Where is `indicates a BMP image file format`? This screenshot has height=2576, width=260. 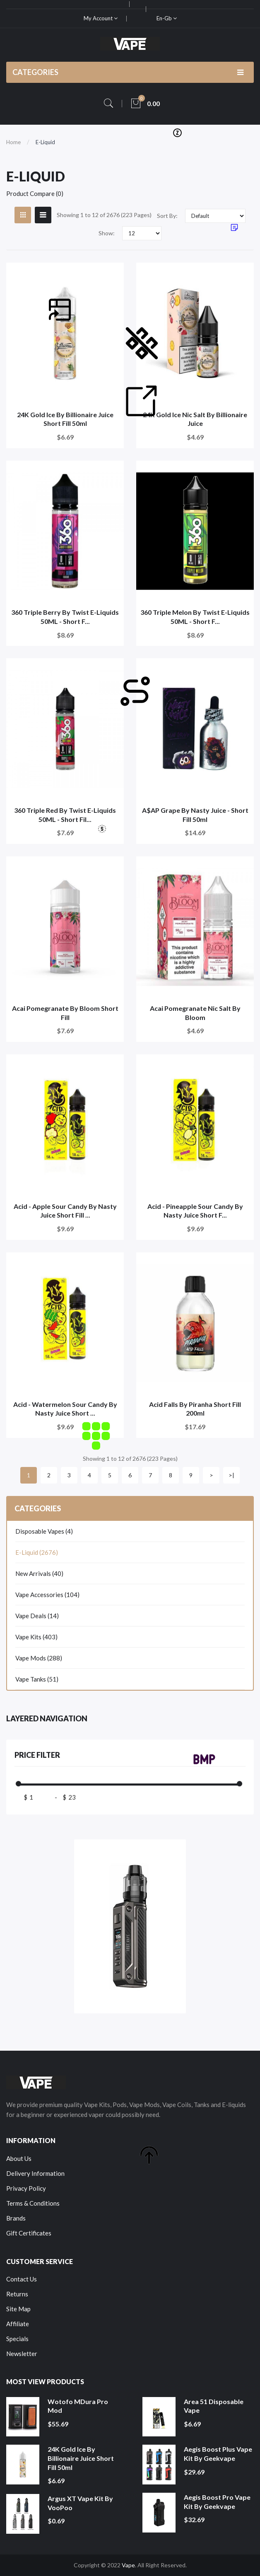 indicates a BMP image file format is located at coordinates (204, 1759).